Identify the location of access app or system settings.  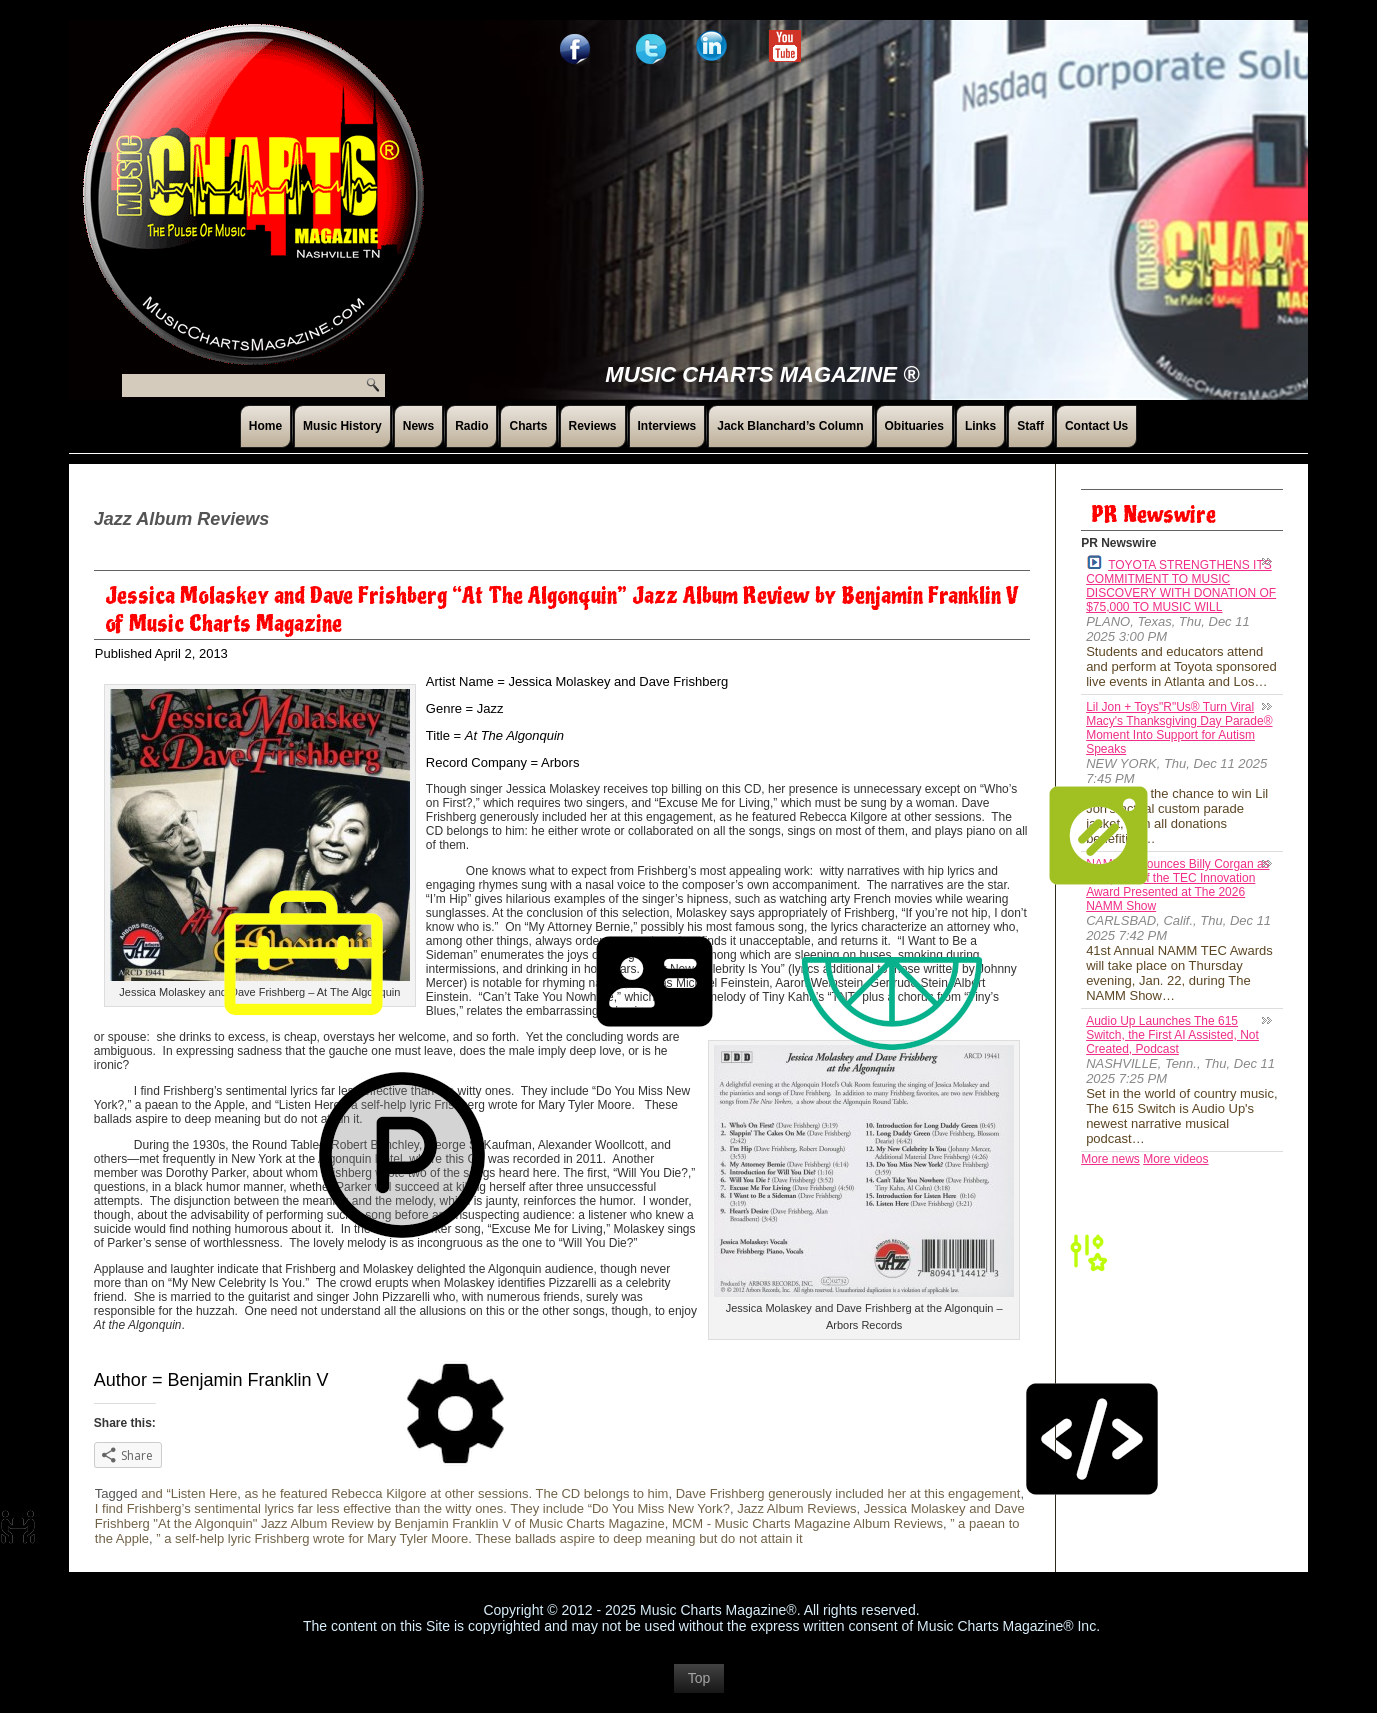
(455, 1413).